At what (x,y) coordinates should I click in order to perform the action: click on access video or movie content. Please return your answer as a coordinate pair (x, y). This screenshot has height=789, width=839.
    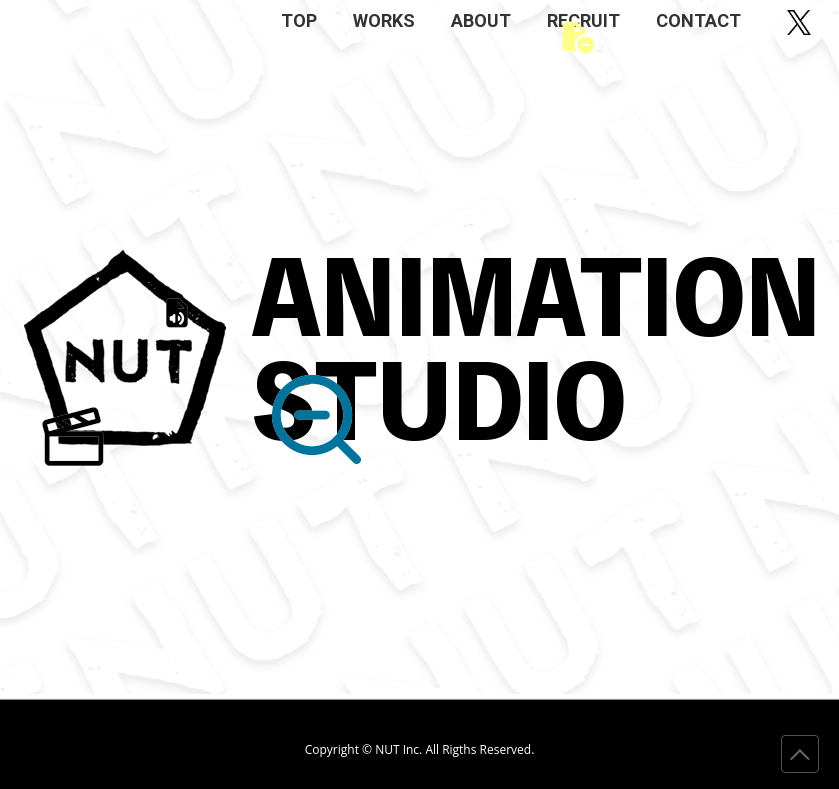
    Looking at the image, I should click on (74, 439).